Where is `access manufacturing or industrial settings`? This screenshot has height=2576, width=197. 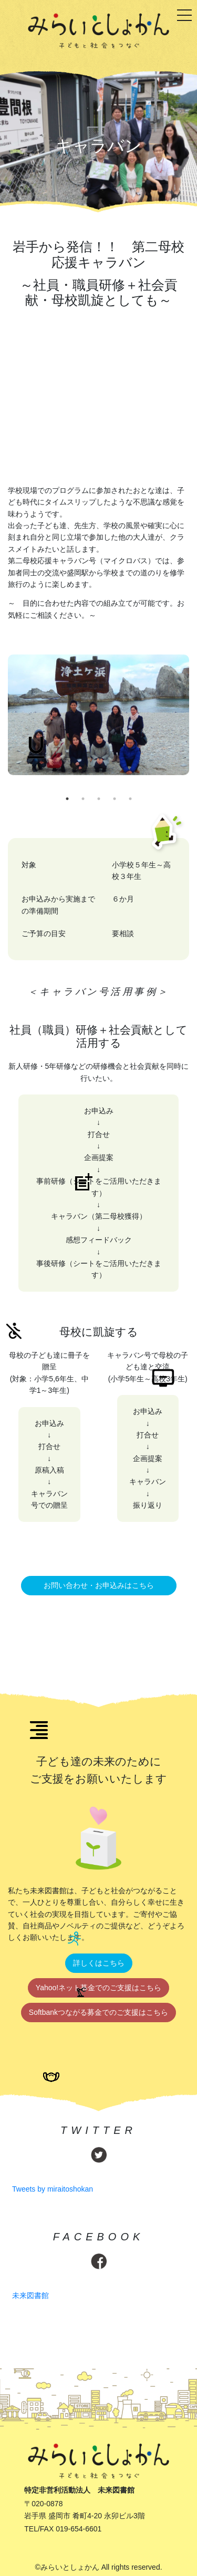
access manufacturing or industrial settings is located at coordinates (81, 1992).